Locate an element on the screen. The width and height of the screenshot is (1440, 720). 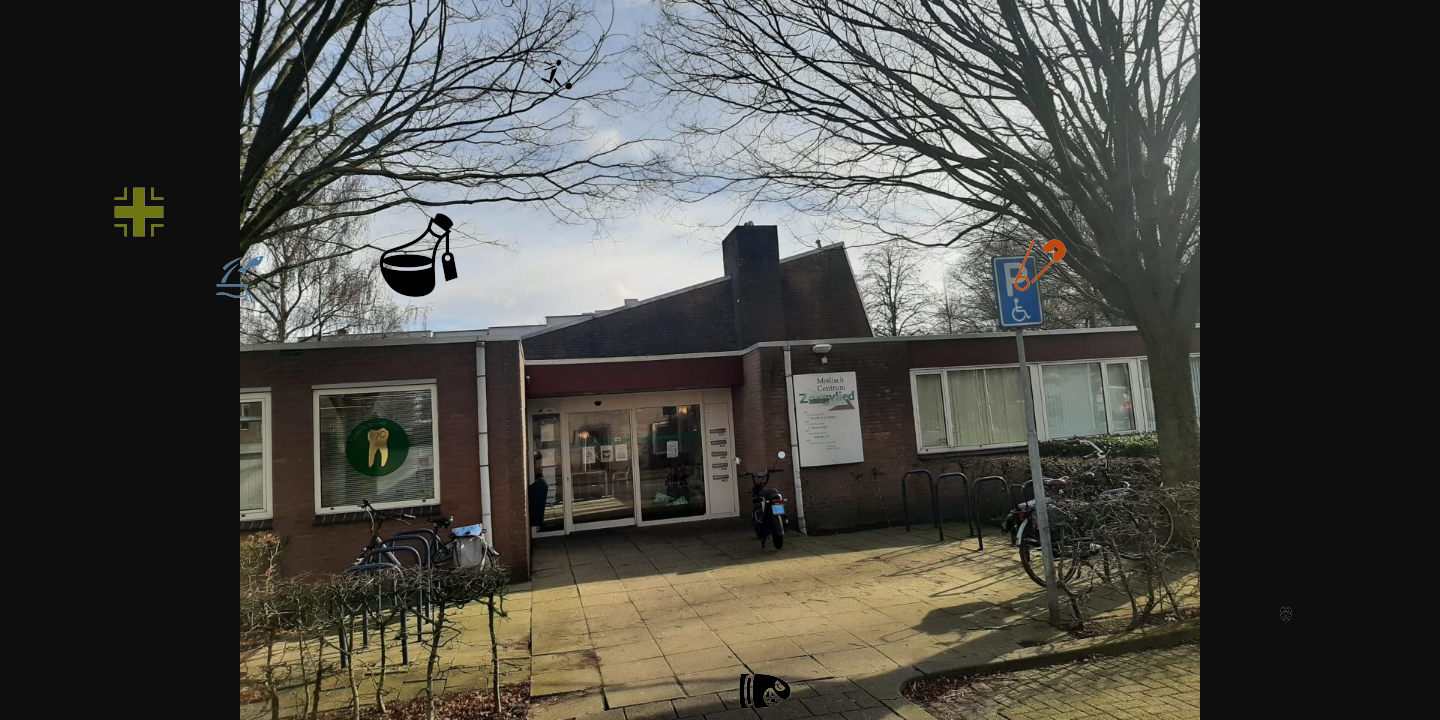
indicates an item or character has escaped is located at coordinates (241, 279).